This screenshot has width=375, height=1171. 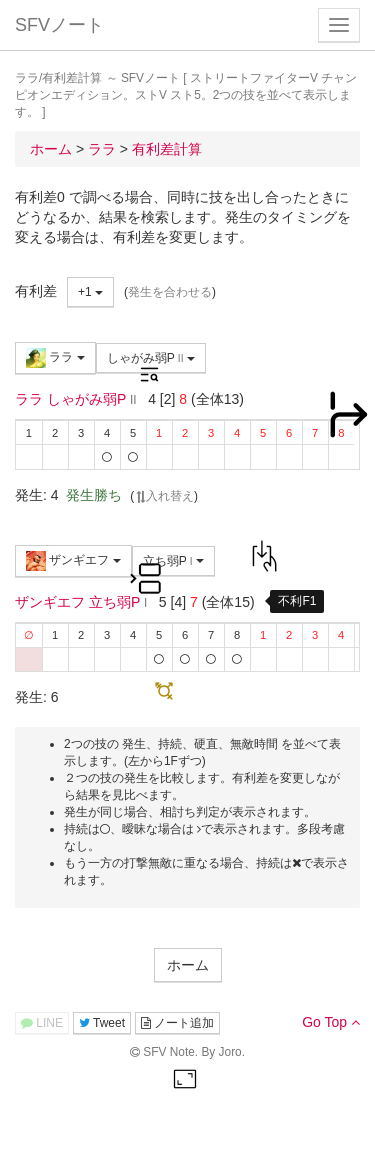 What do you see at coordinates (346, 414) in the screenshot?
I see `take the next right turn` at bounding box center [346, 414].